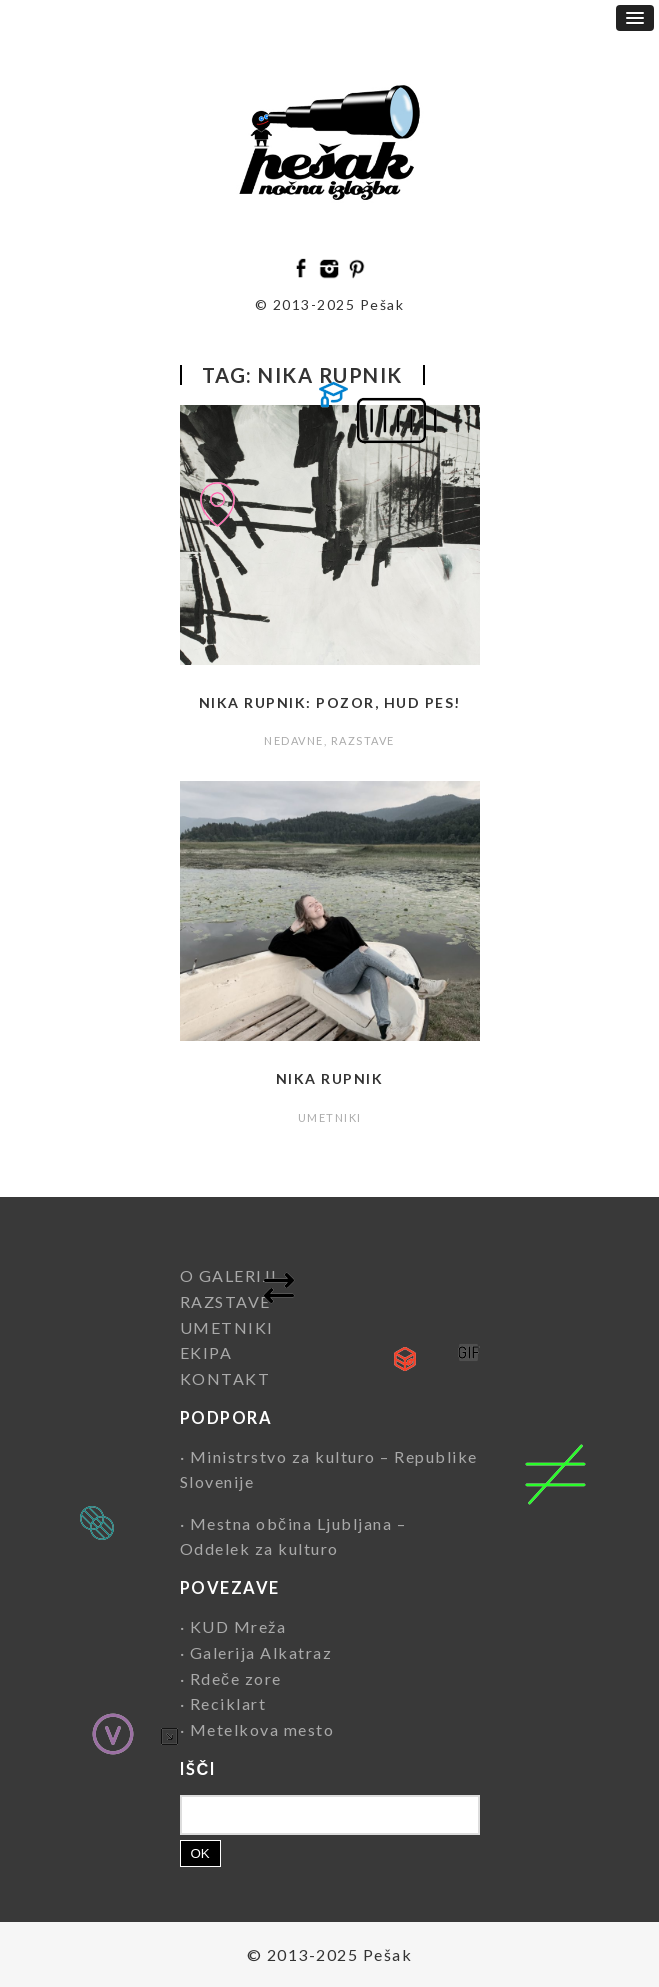 This screenshot has width=659, height=1987. What do you see at coordinates (169, 1736) in the screenshot?
I see `navigate to the bottom-right section` at bounding box center [169, 1736].